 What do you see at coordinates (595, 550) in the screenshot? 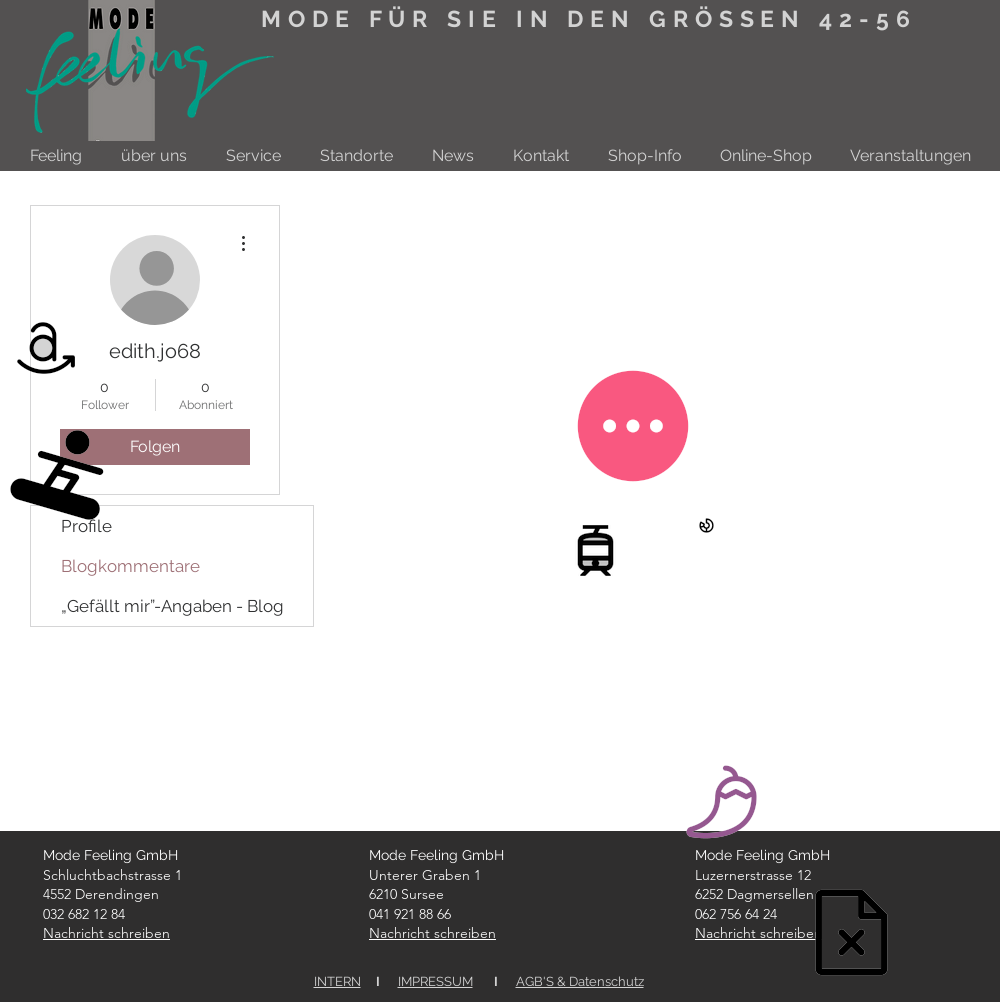
I see `view tram or light rail transit options` at bounding box center [595, 550].